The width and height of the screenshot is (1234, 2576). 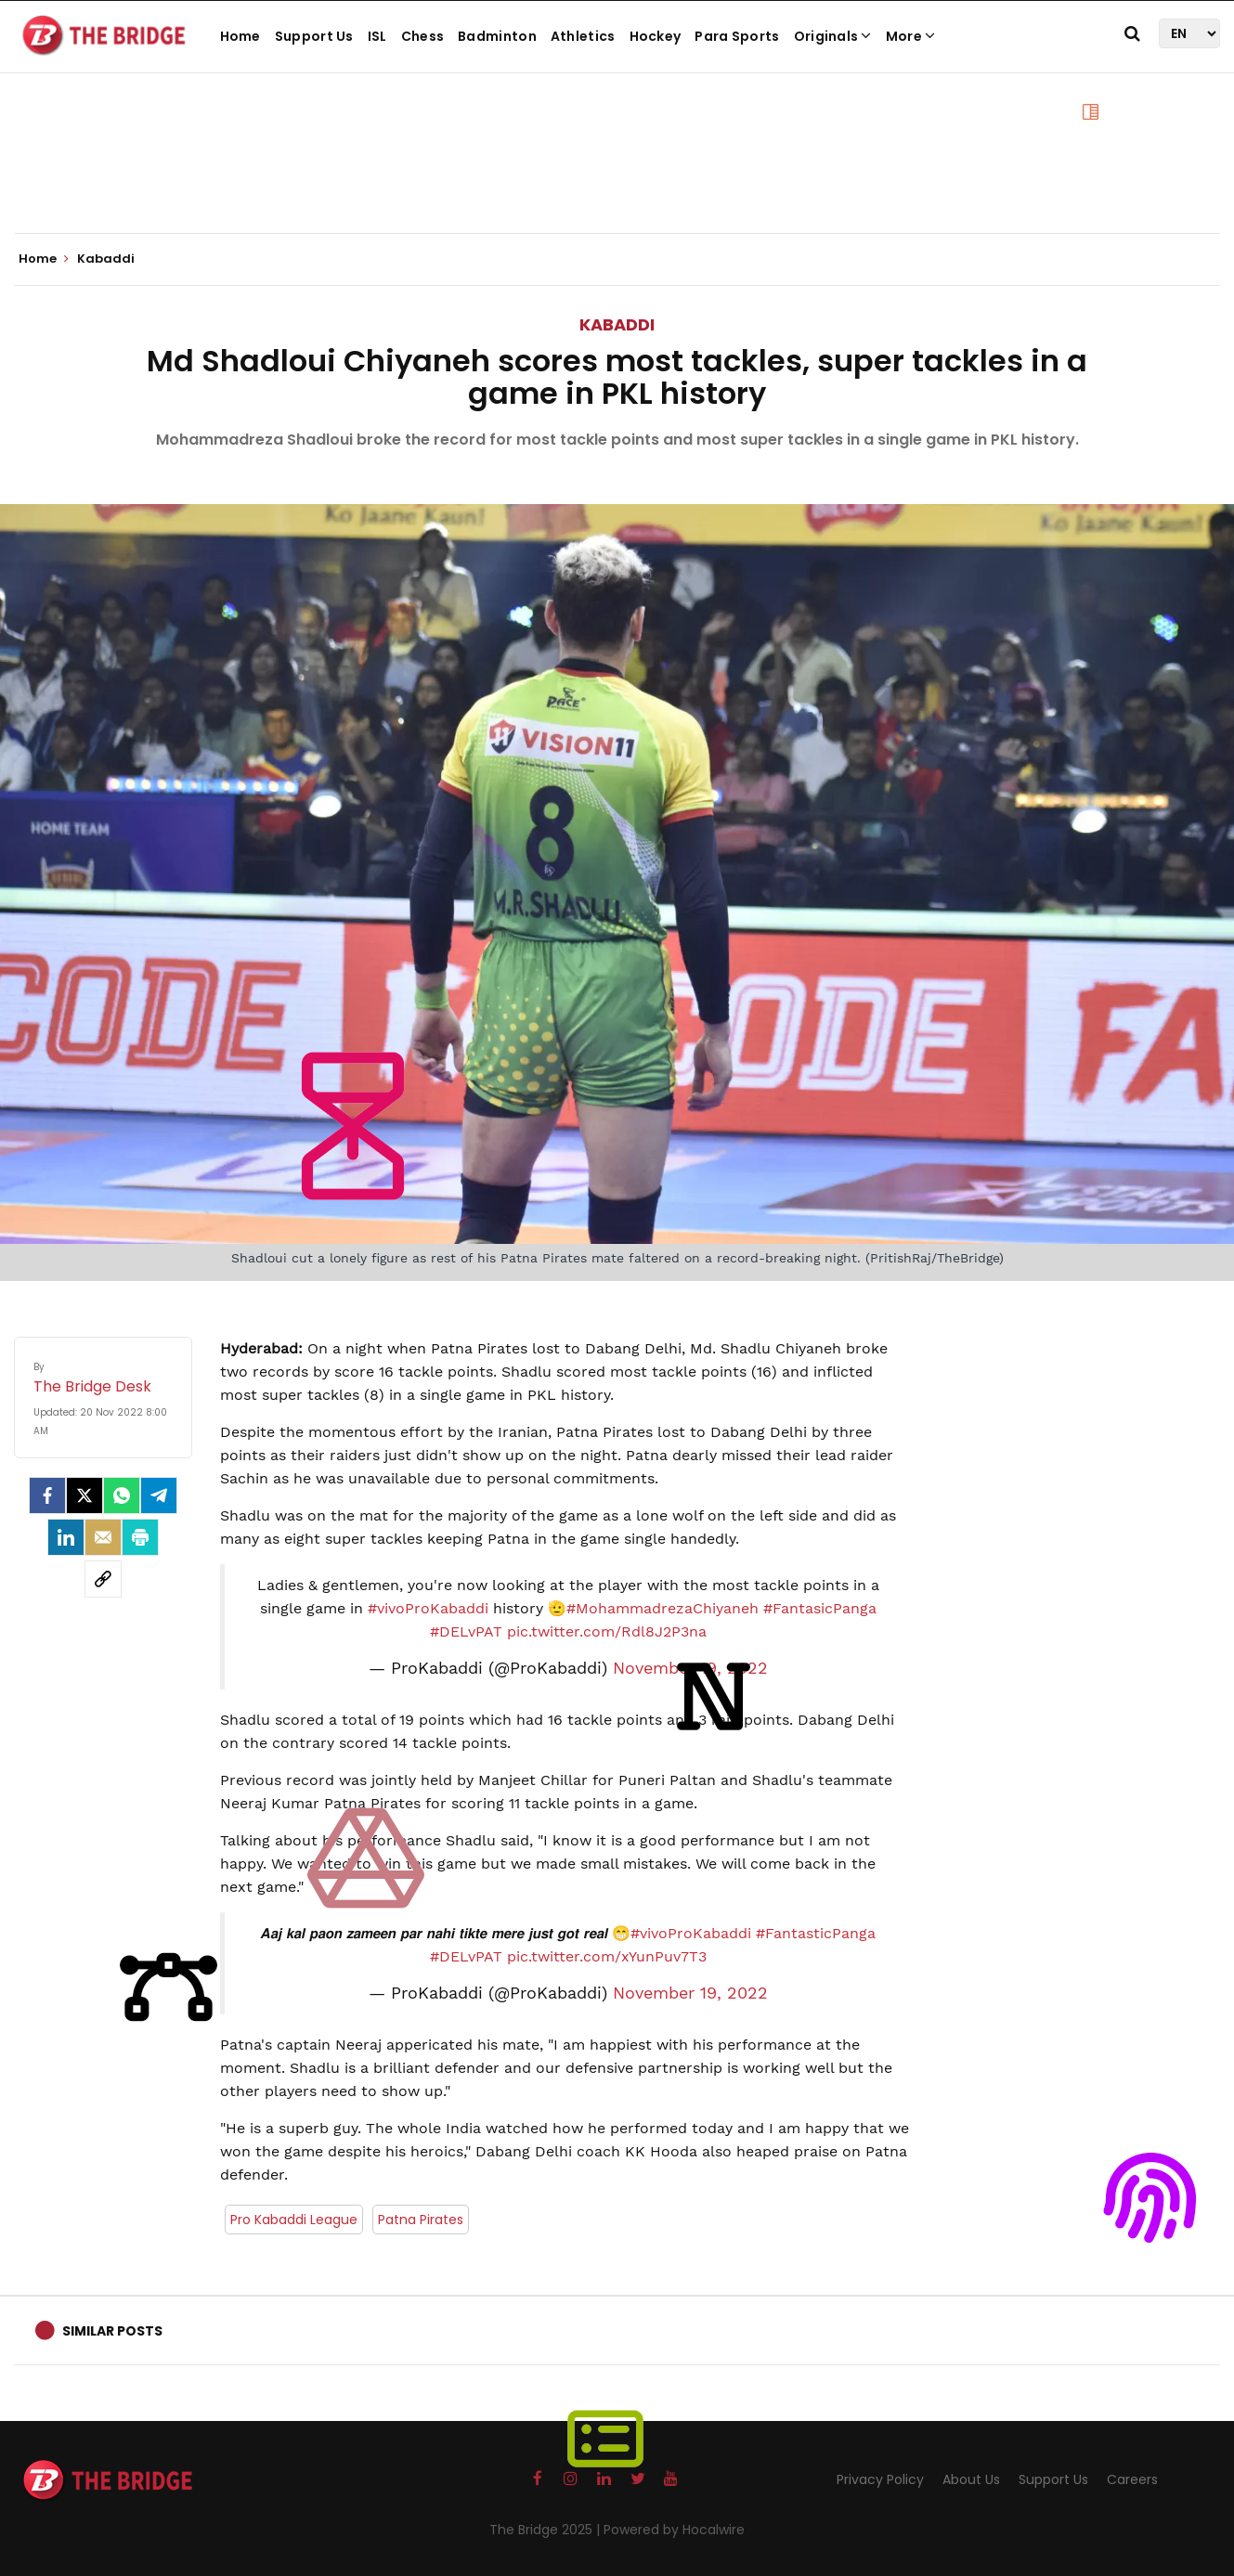 I want to click on indicates a process is in progress, so click(x=353, y=1126).